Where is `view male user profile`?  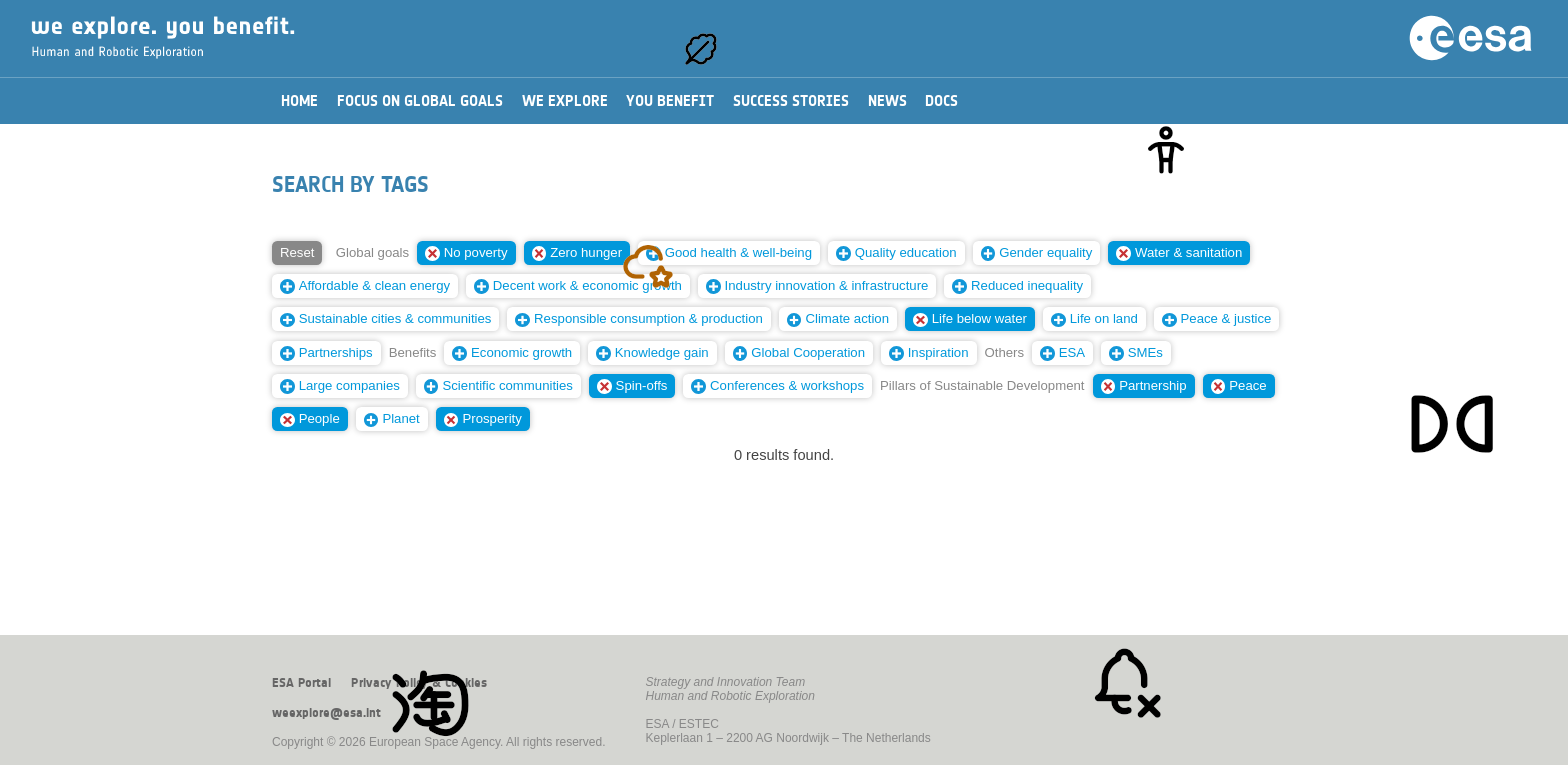
view male user profile is located at coordinates (1166, 151).